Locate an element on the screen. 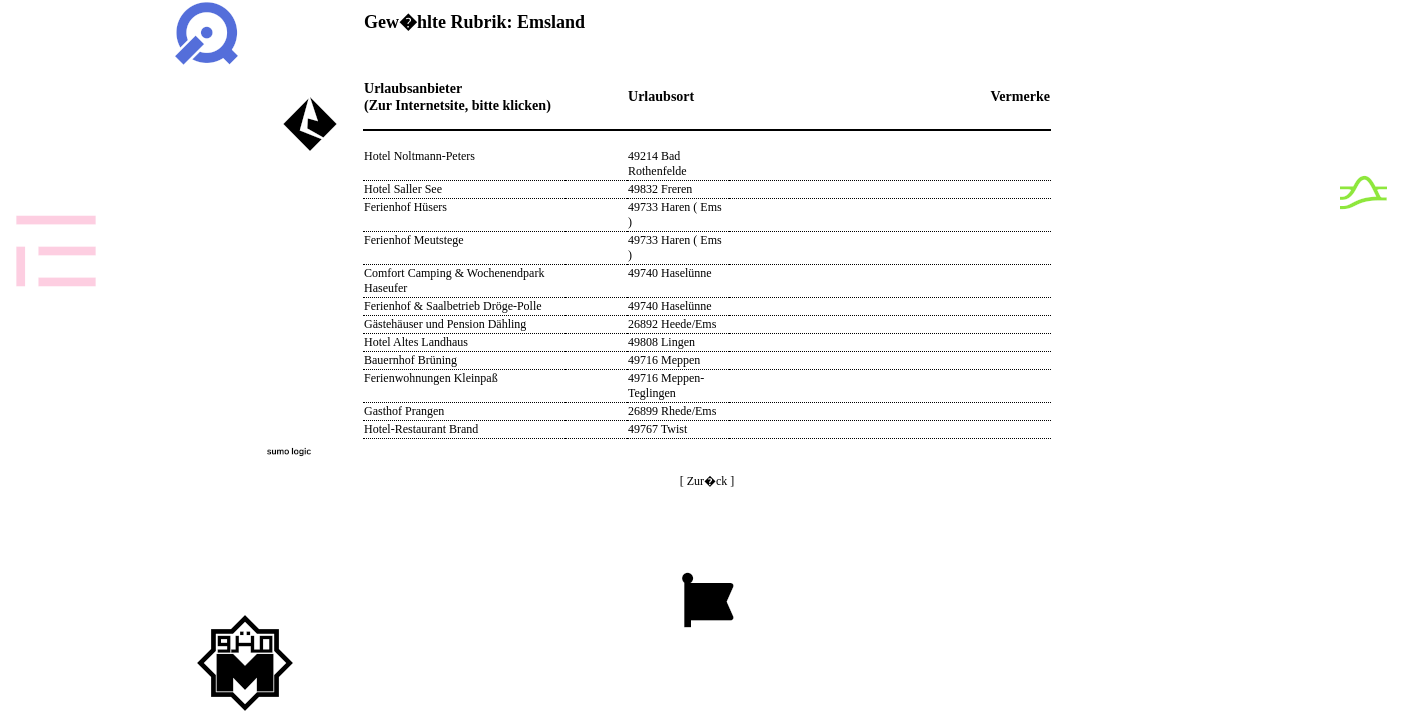  font awesome brand logo is located at coordinates (708, 600).